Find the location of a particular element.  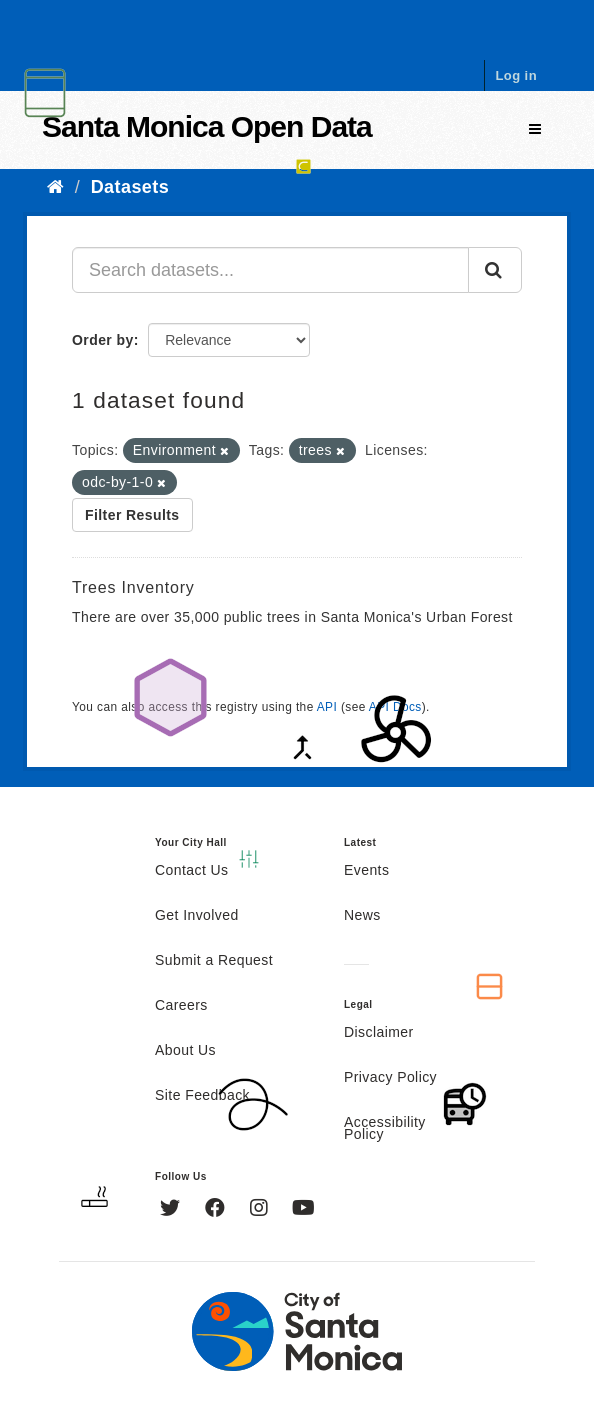

adjust settings or preferences is located at coordinates (249, 859).